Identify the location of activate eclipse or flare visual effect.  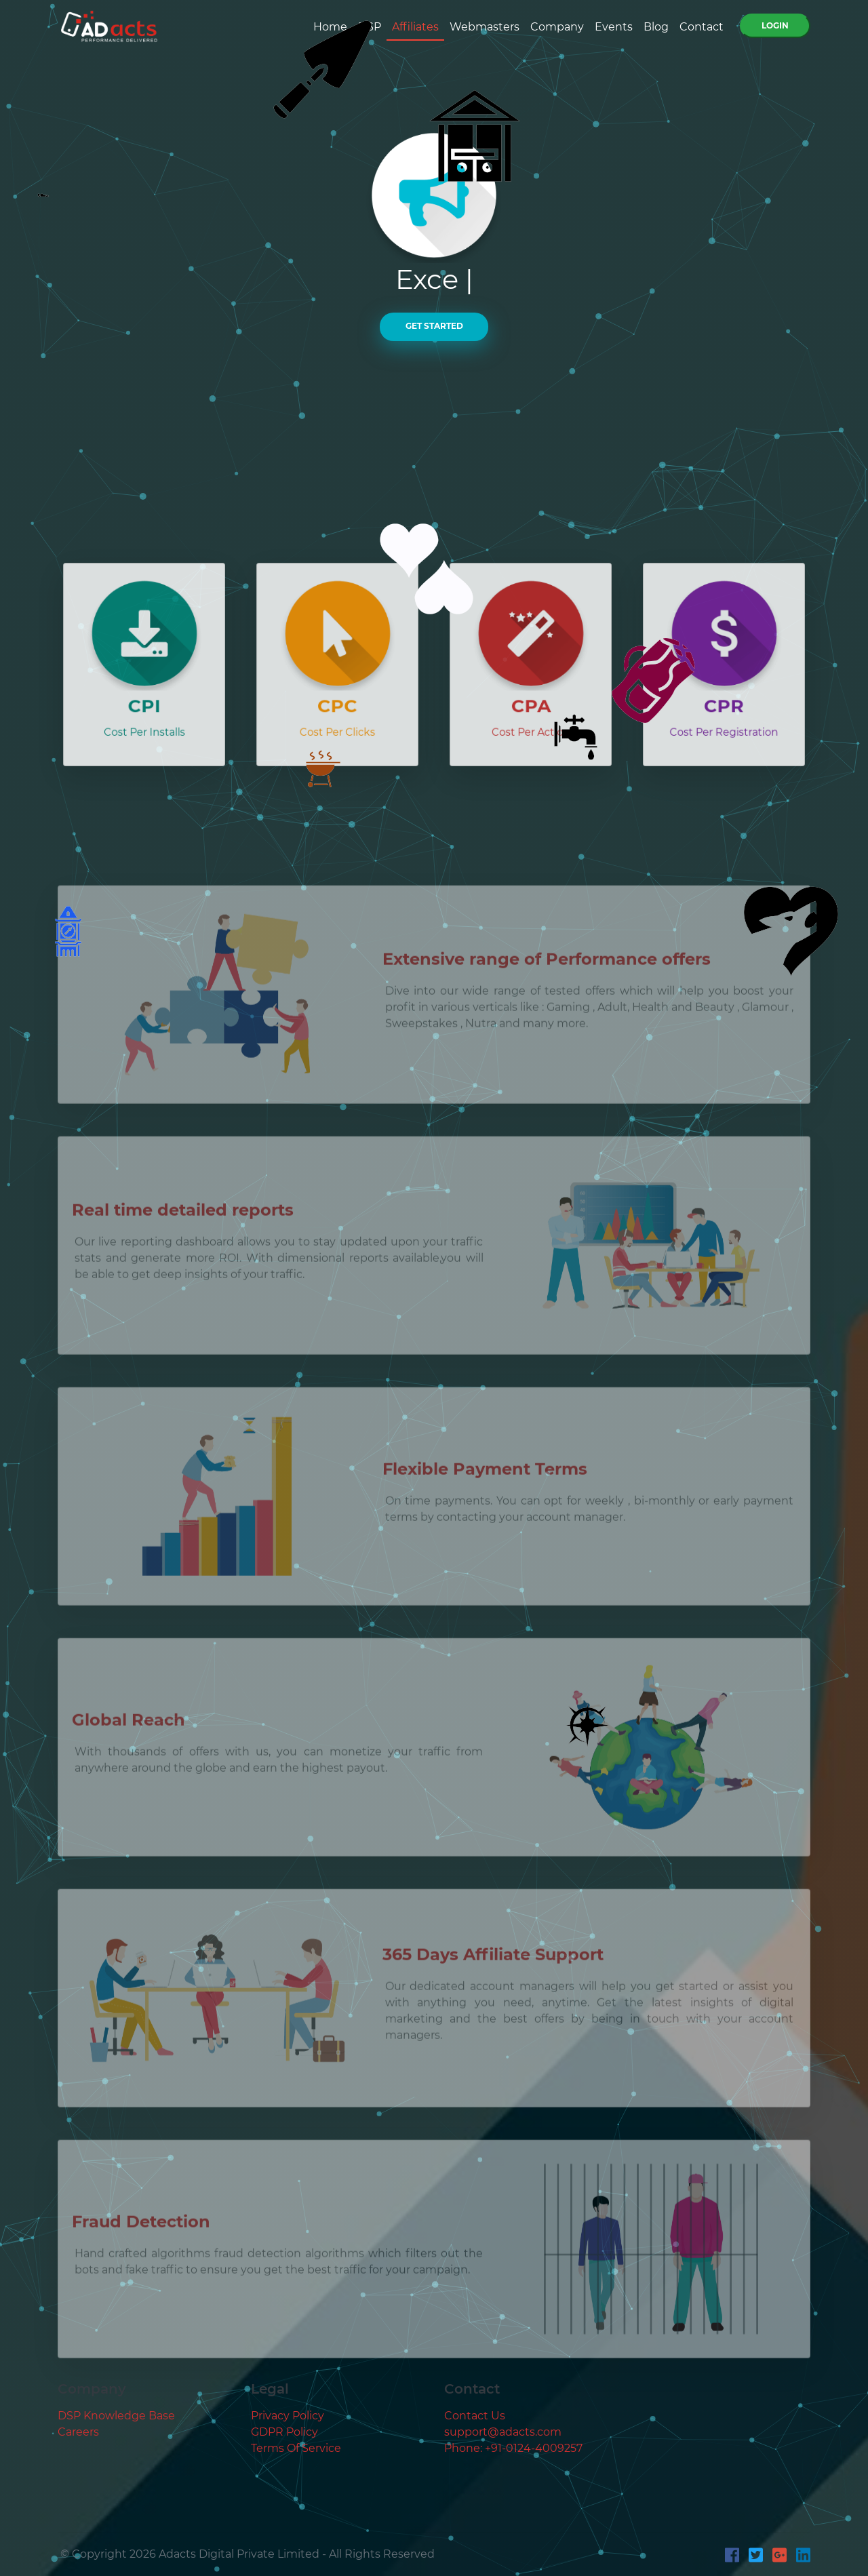
(587, 1724).